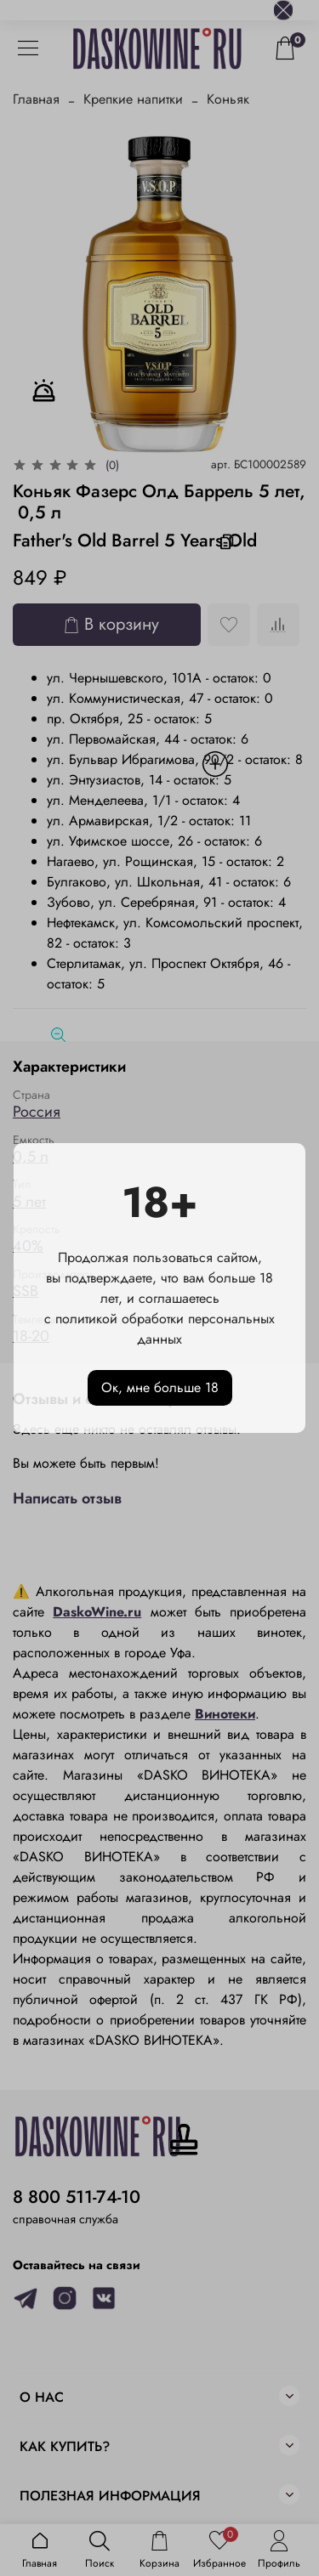 The height and width of the screenshot is (2576, 319). Describe the element at coordinates (58, 1034) in the screenshot. I see `zoom out of the current view` at that location.